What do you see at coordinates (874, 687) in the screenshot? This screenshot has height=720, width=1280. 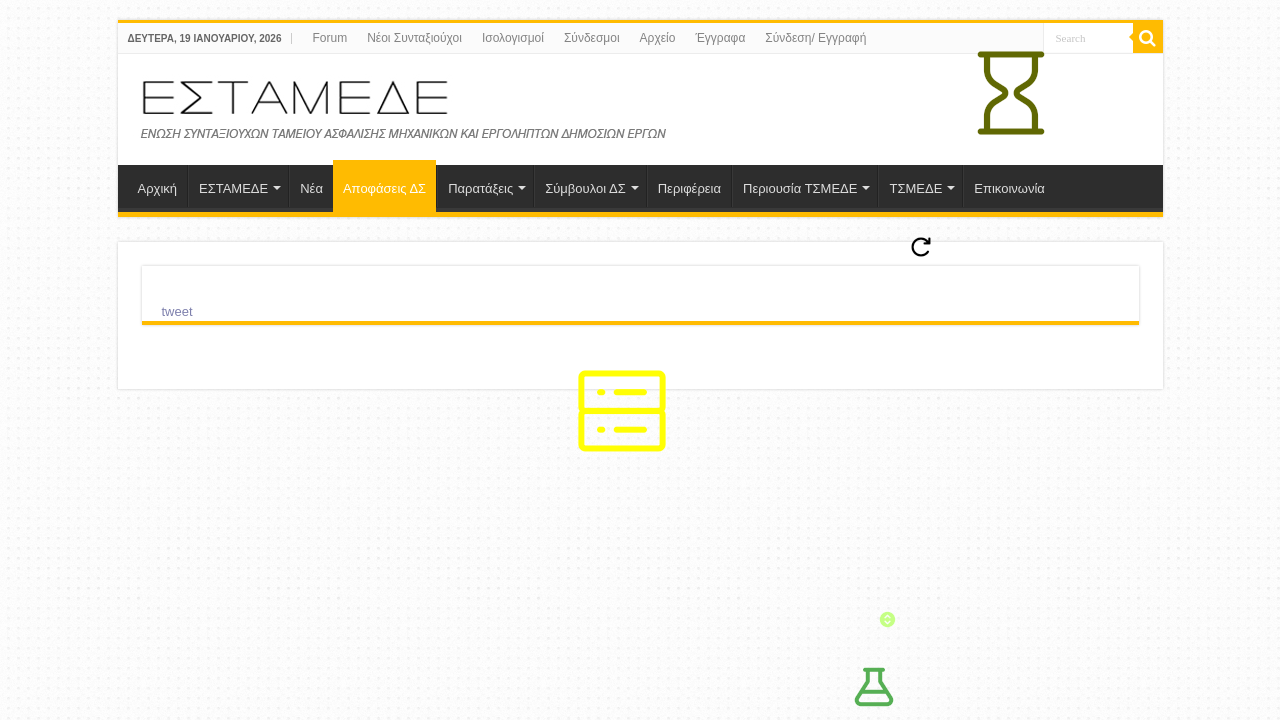 I see `access experimental or beta features` at bounding box center [874, 687].